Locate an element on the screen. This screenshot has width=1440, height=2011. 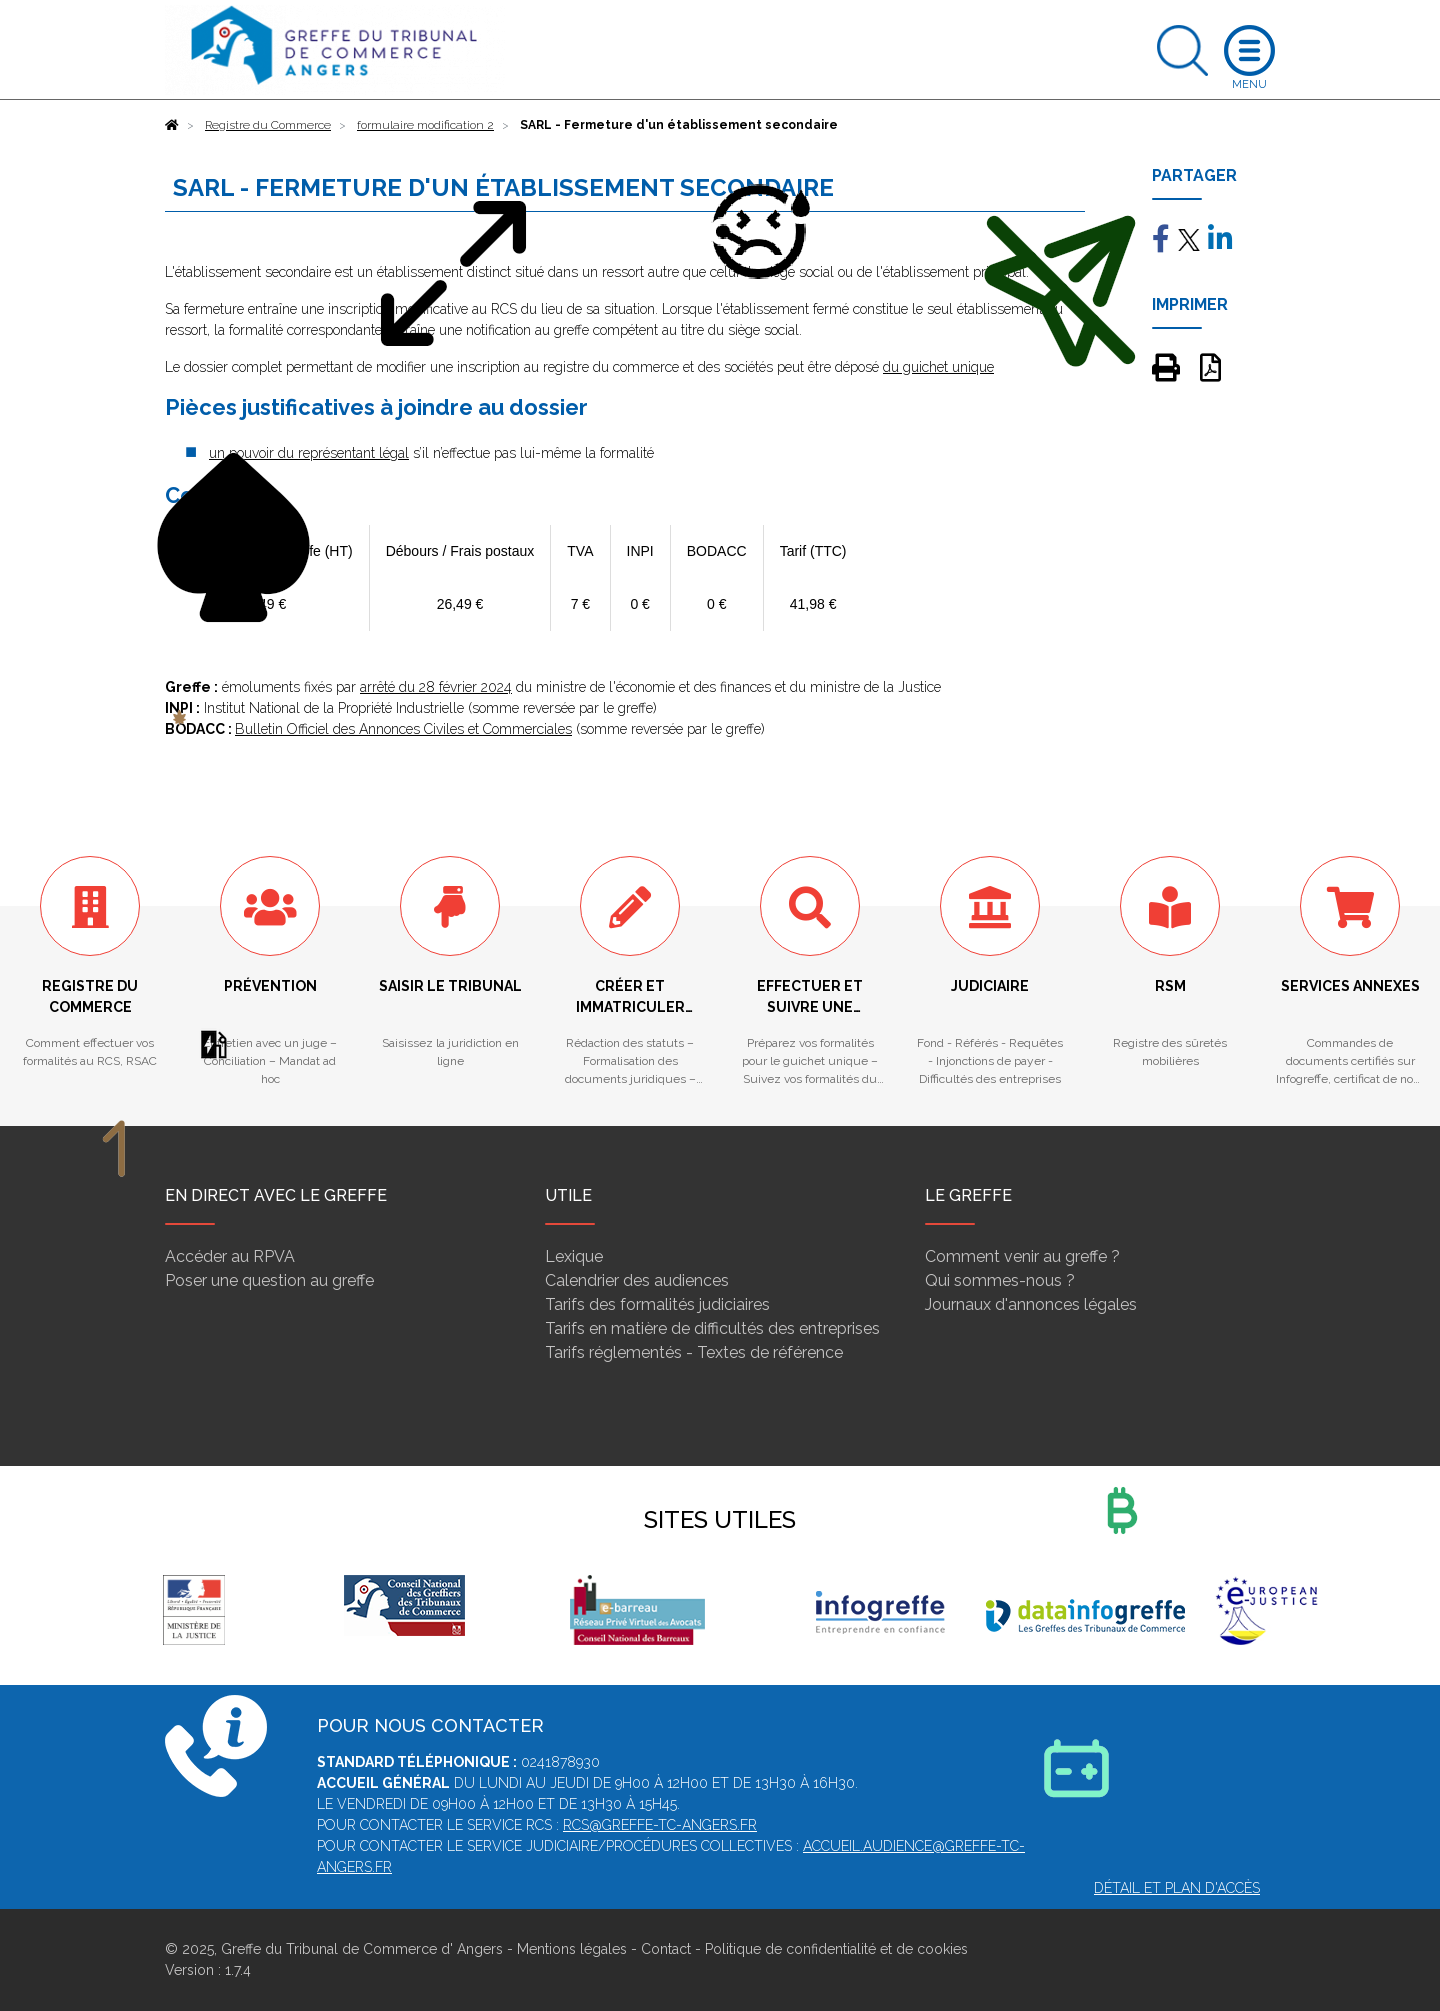
spade suit symbol for card games is located at coordinates (233, 537).